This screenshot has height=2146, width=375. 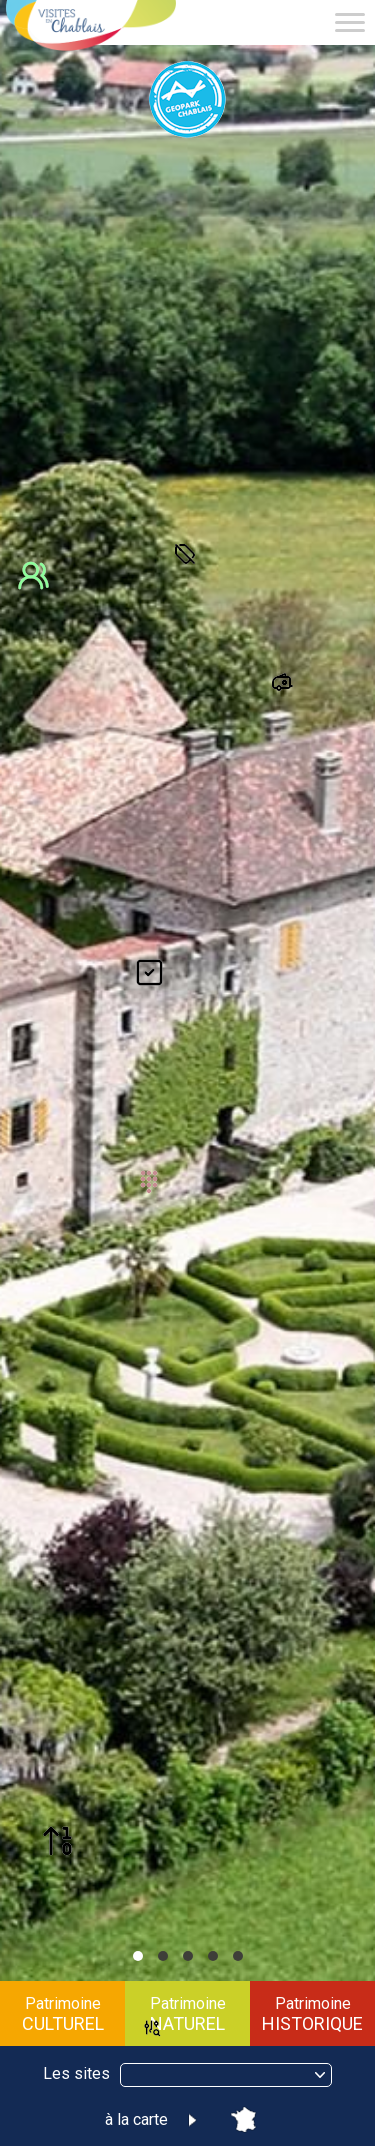 What do you see at coordinates (33, 575) in the screenshot?
I see `view group members or team` at bounding box center [33, 575].